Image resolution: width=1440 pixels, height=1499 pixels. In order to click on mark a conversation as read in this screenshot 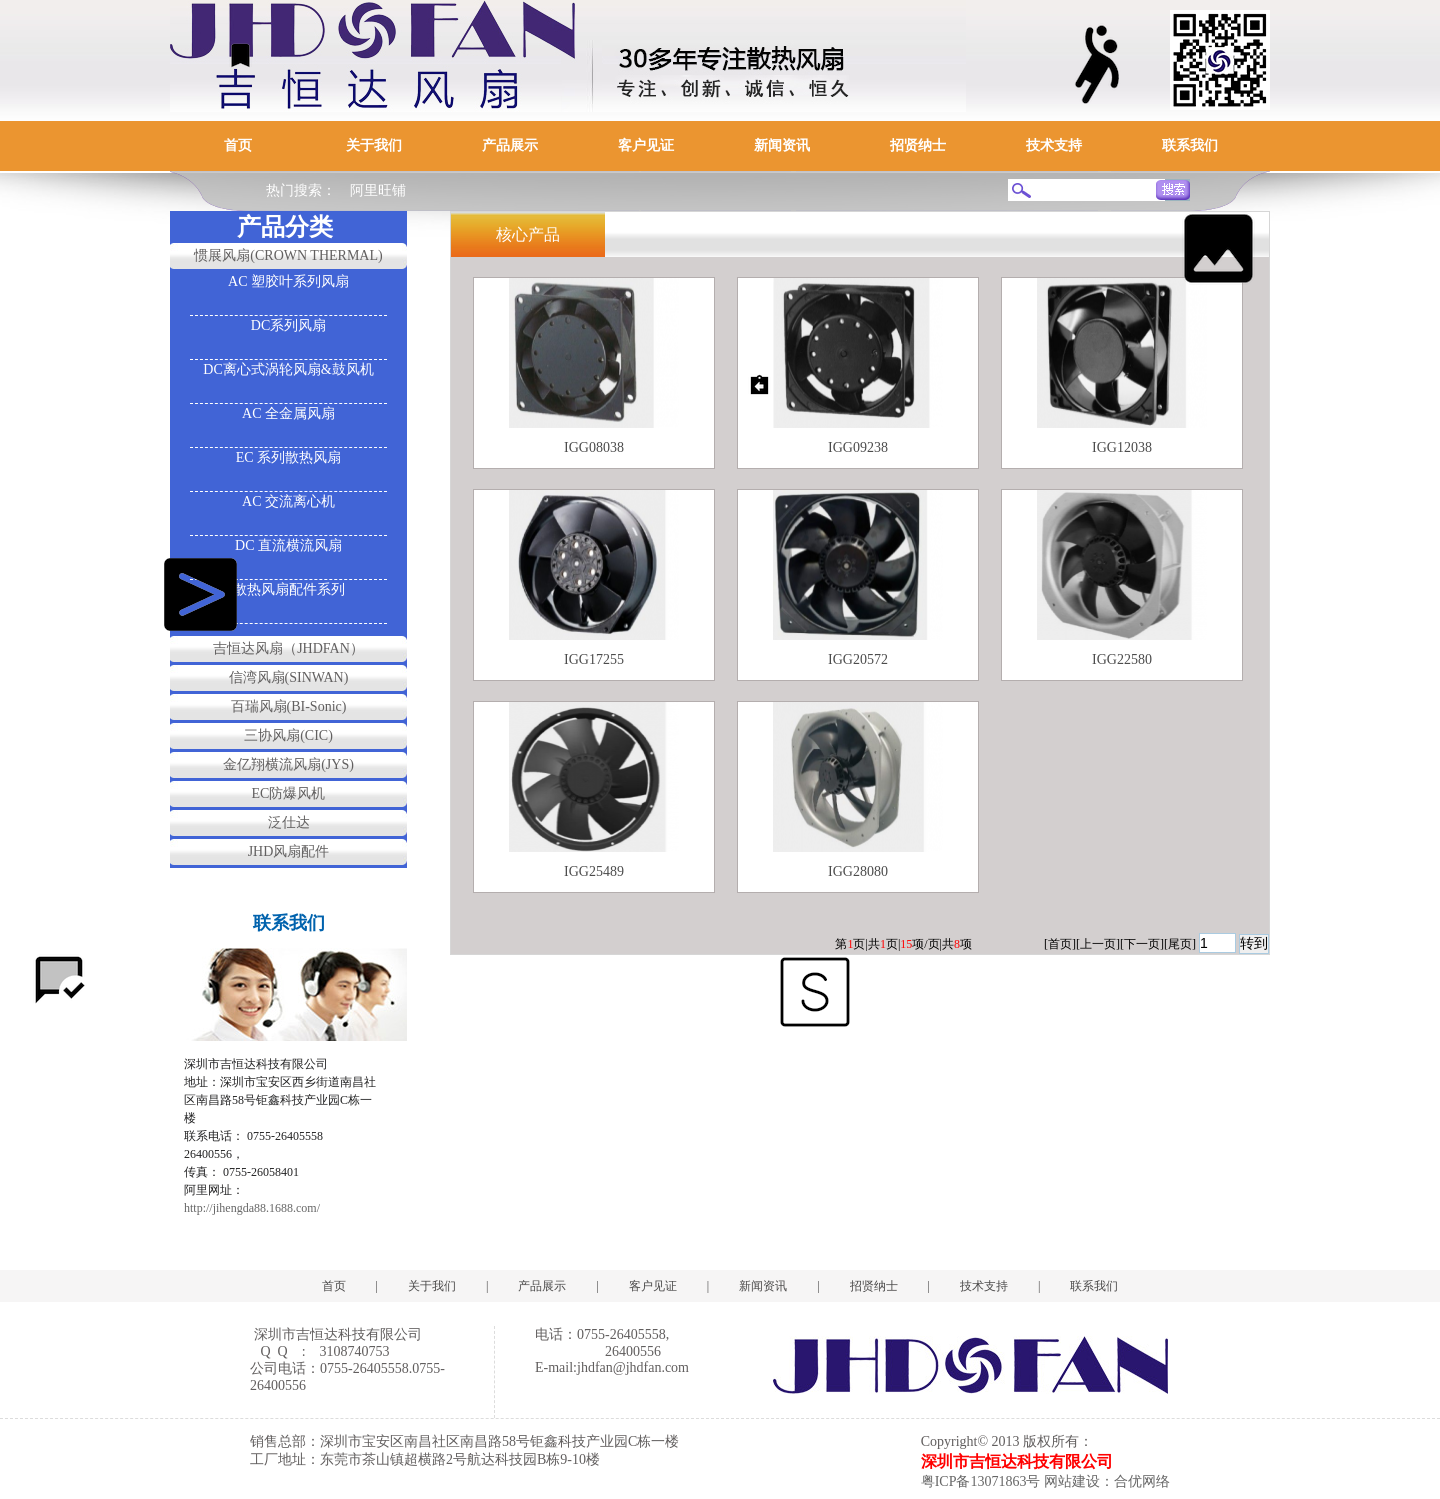, I will do `click(59, 980)`.